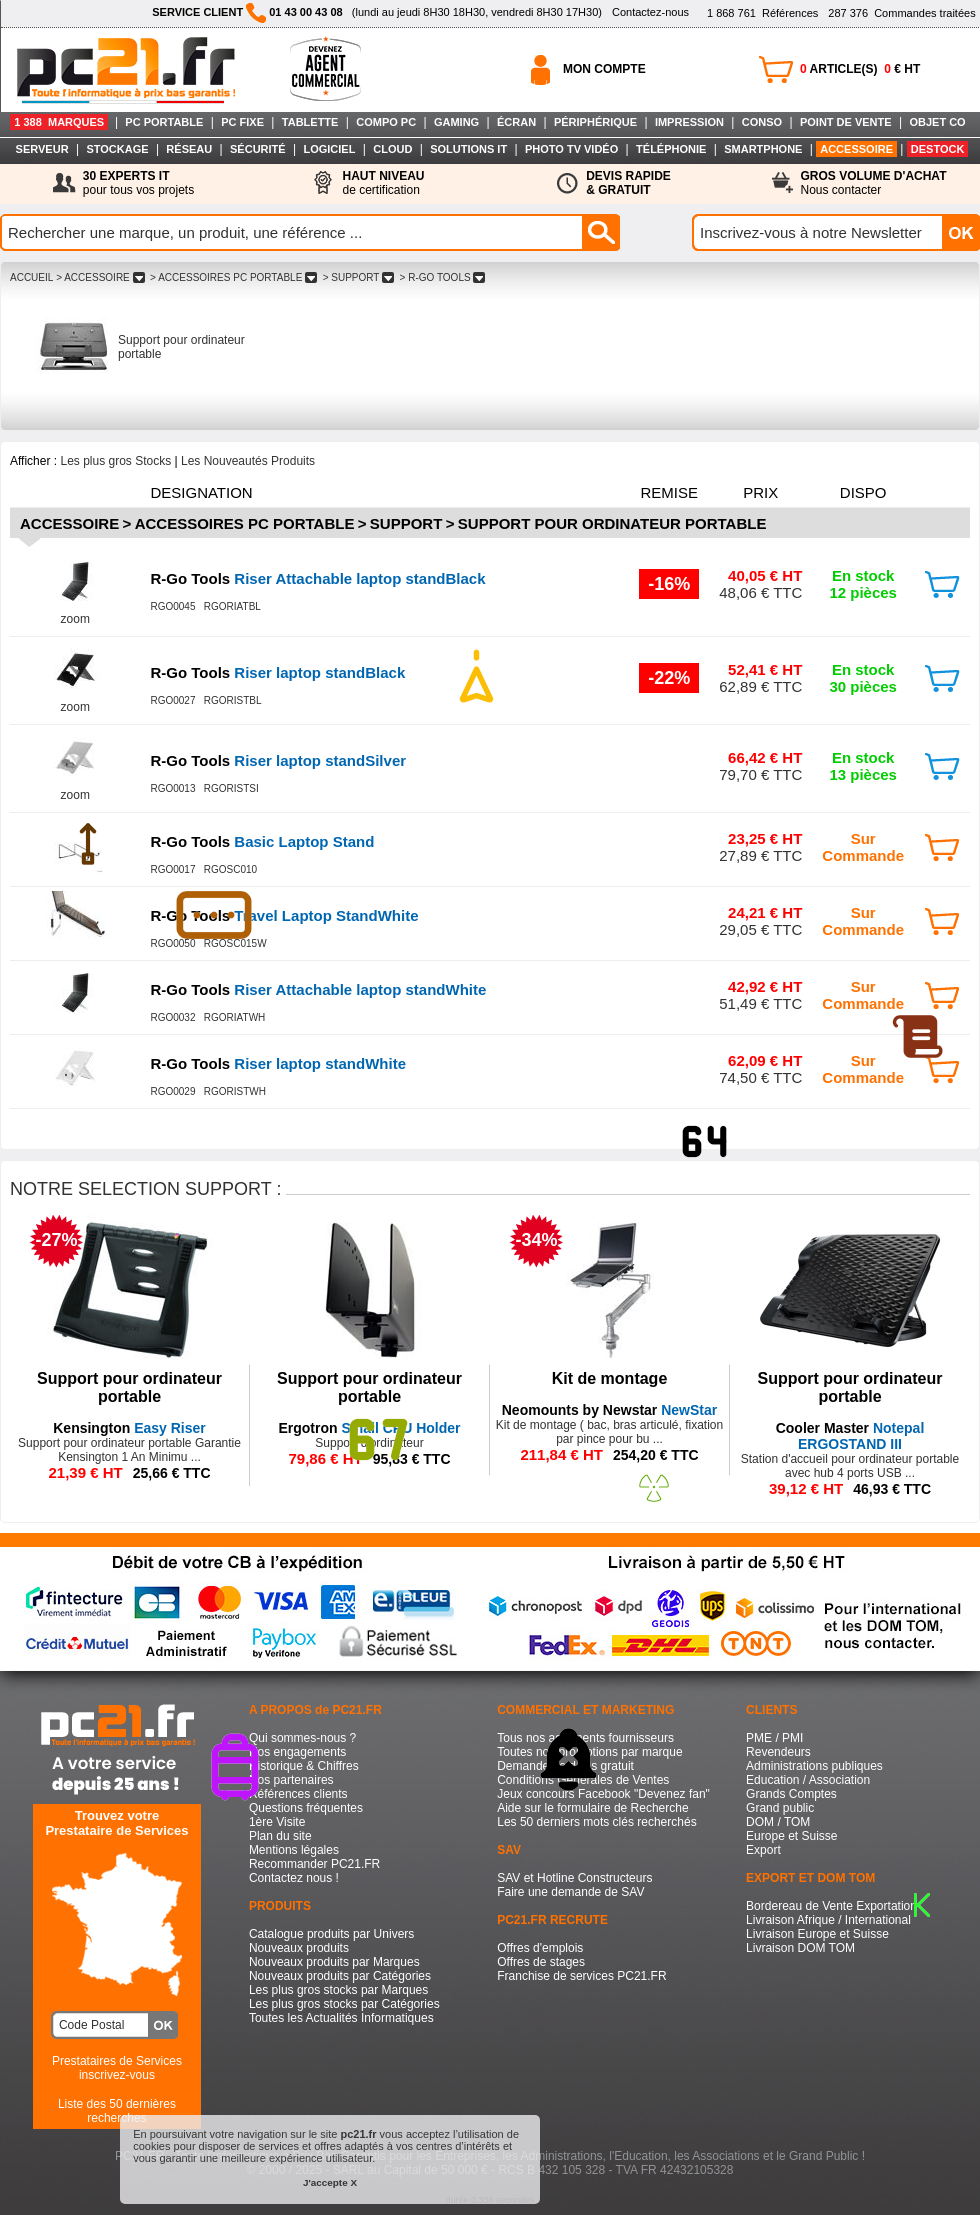 The height and width of the screenshot is (2215, 980). I want to click on navigate to current location, so click(476, 677).